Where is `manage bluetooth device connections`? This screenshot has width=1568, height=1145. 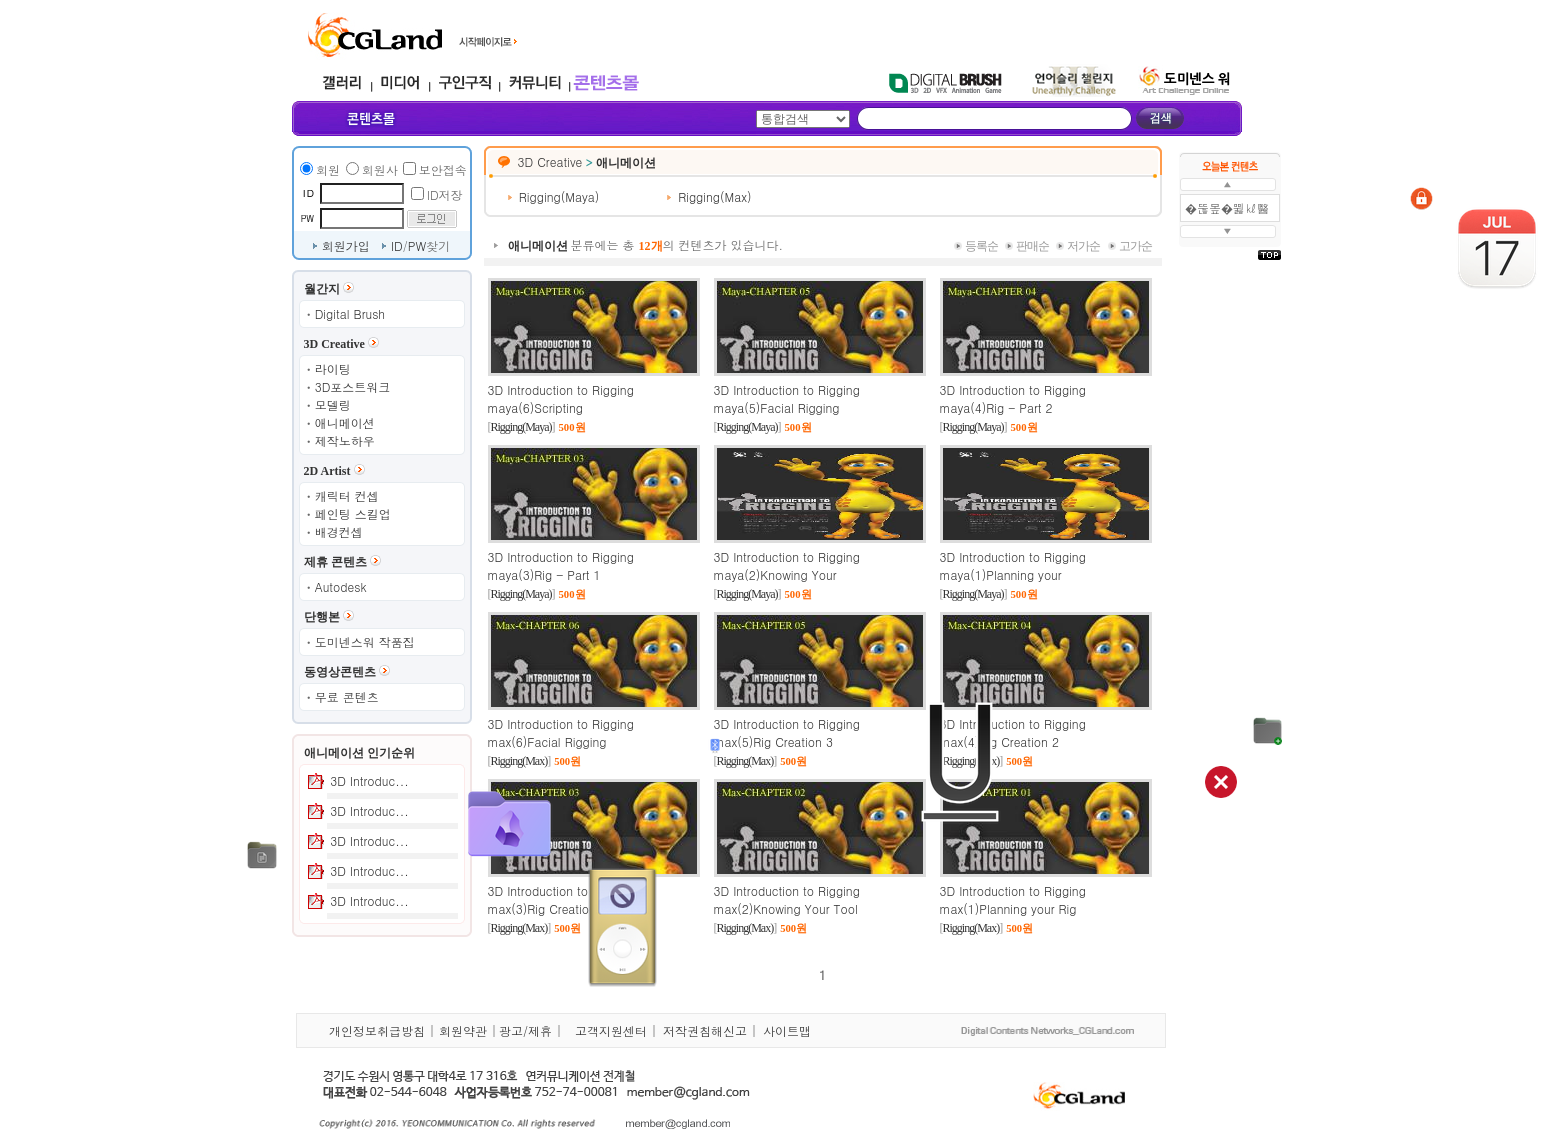 manage bluetooth device connections is located at coordinates (715, 746).